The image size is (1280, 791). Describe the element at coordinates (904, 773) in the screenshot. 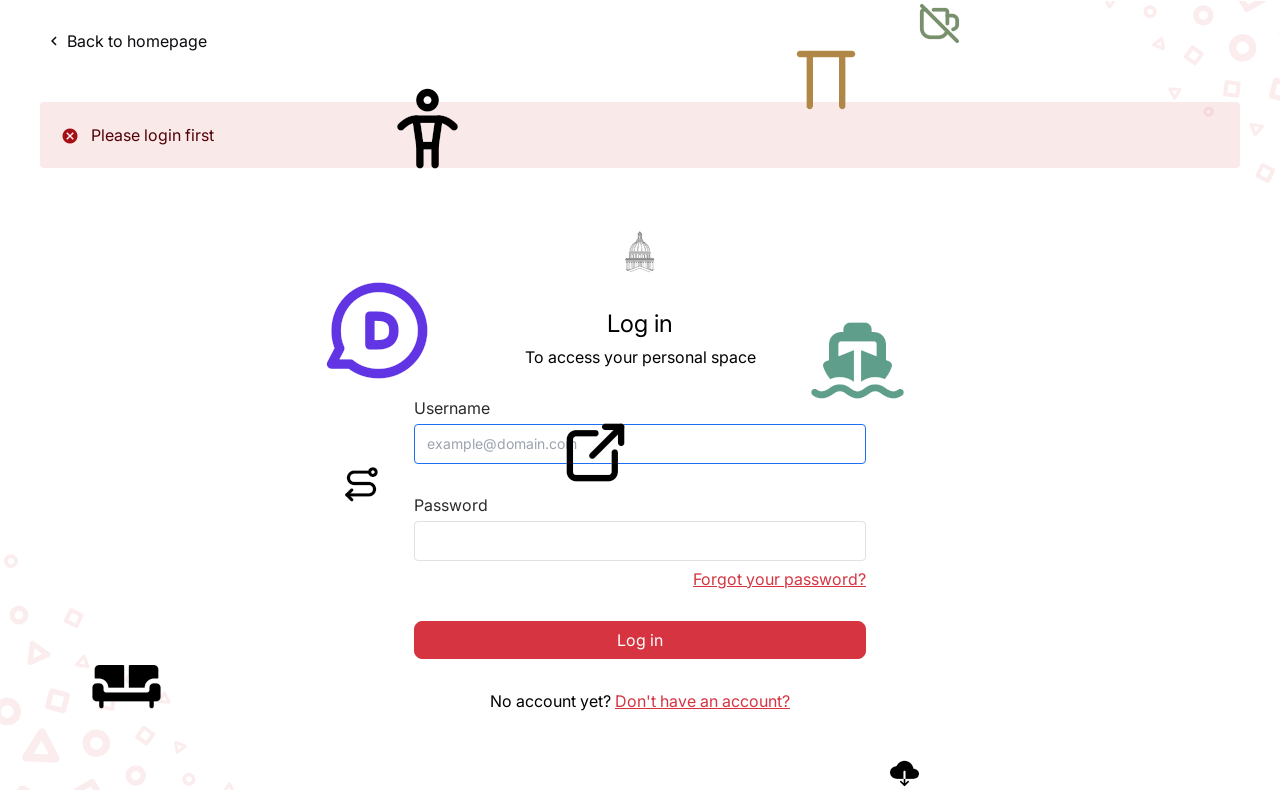

I see `download file from cloud storage` at that location.